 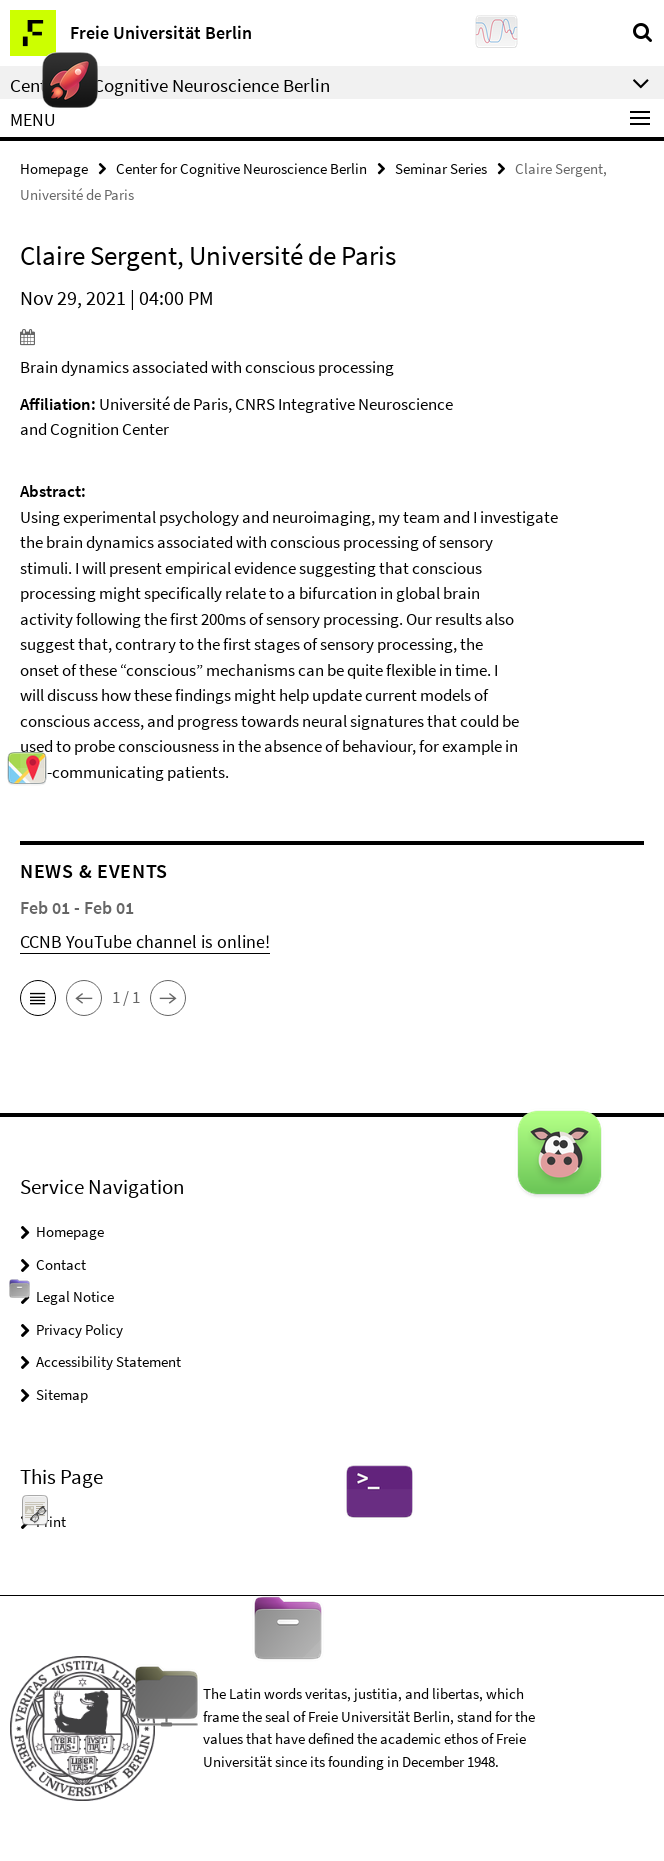 I want to click on open office or productivity applications, so click(x=35, y=1510).